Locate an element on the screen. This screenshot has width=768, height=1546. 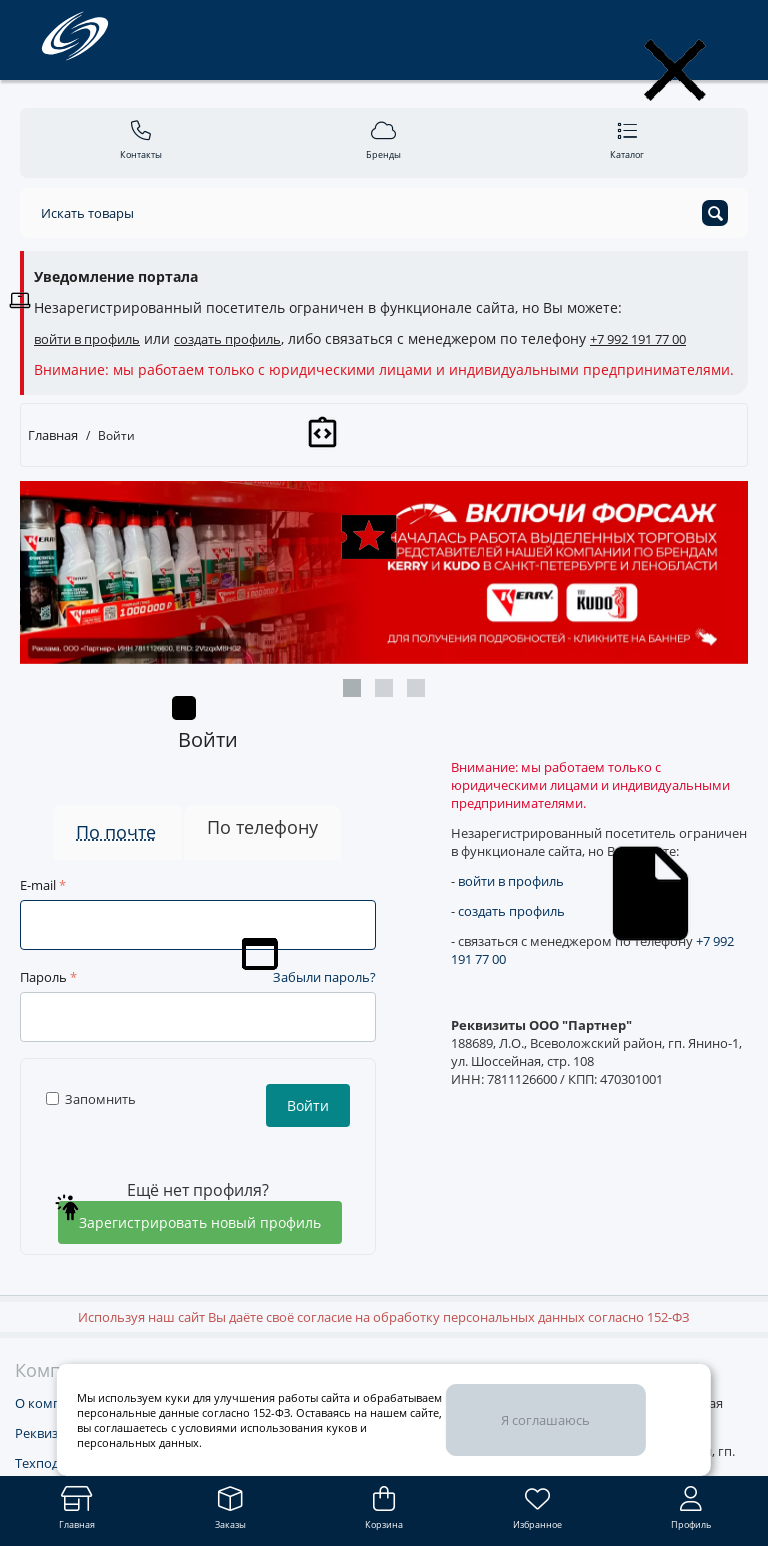
switch to desktop view is located at coordinates (20, 300).